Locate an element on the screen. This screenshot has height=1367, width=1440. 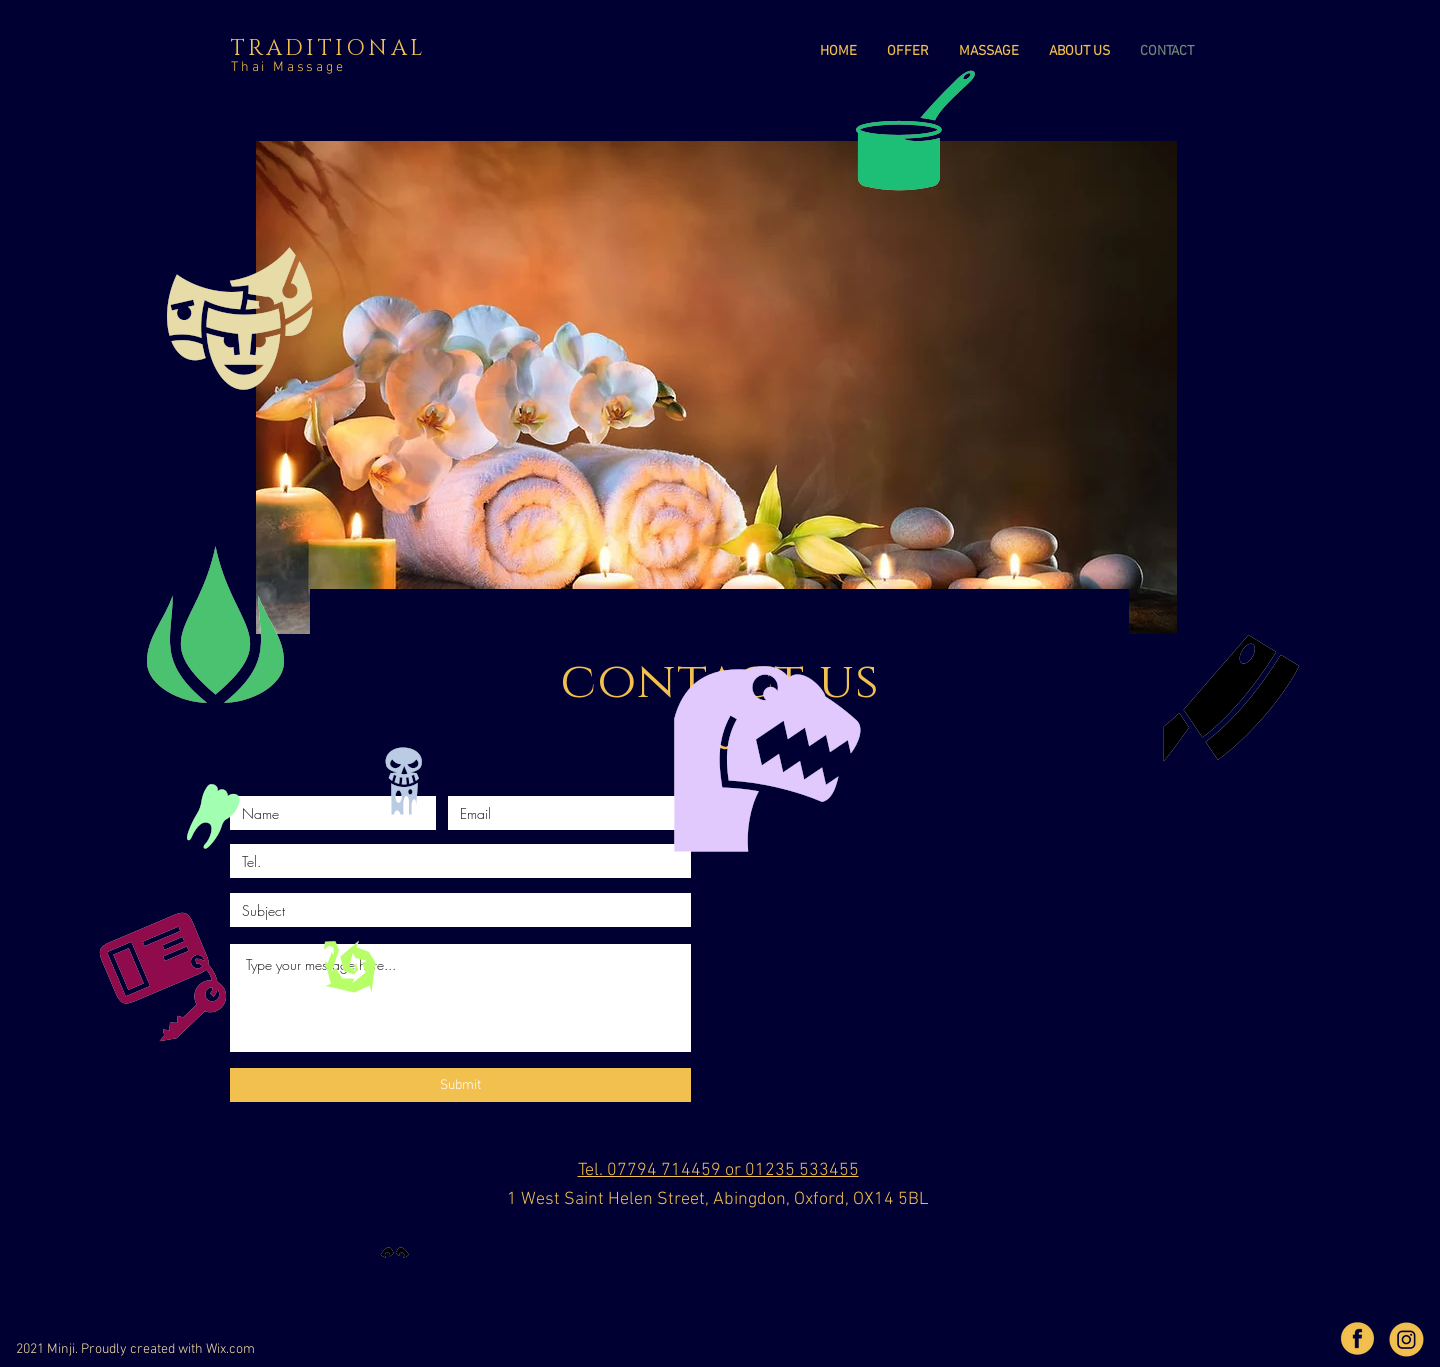
access cooking or recipe features is located at coordinates (915, 130).